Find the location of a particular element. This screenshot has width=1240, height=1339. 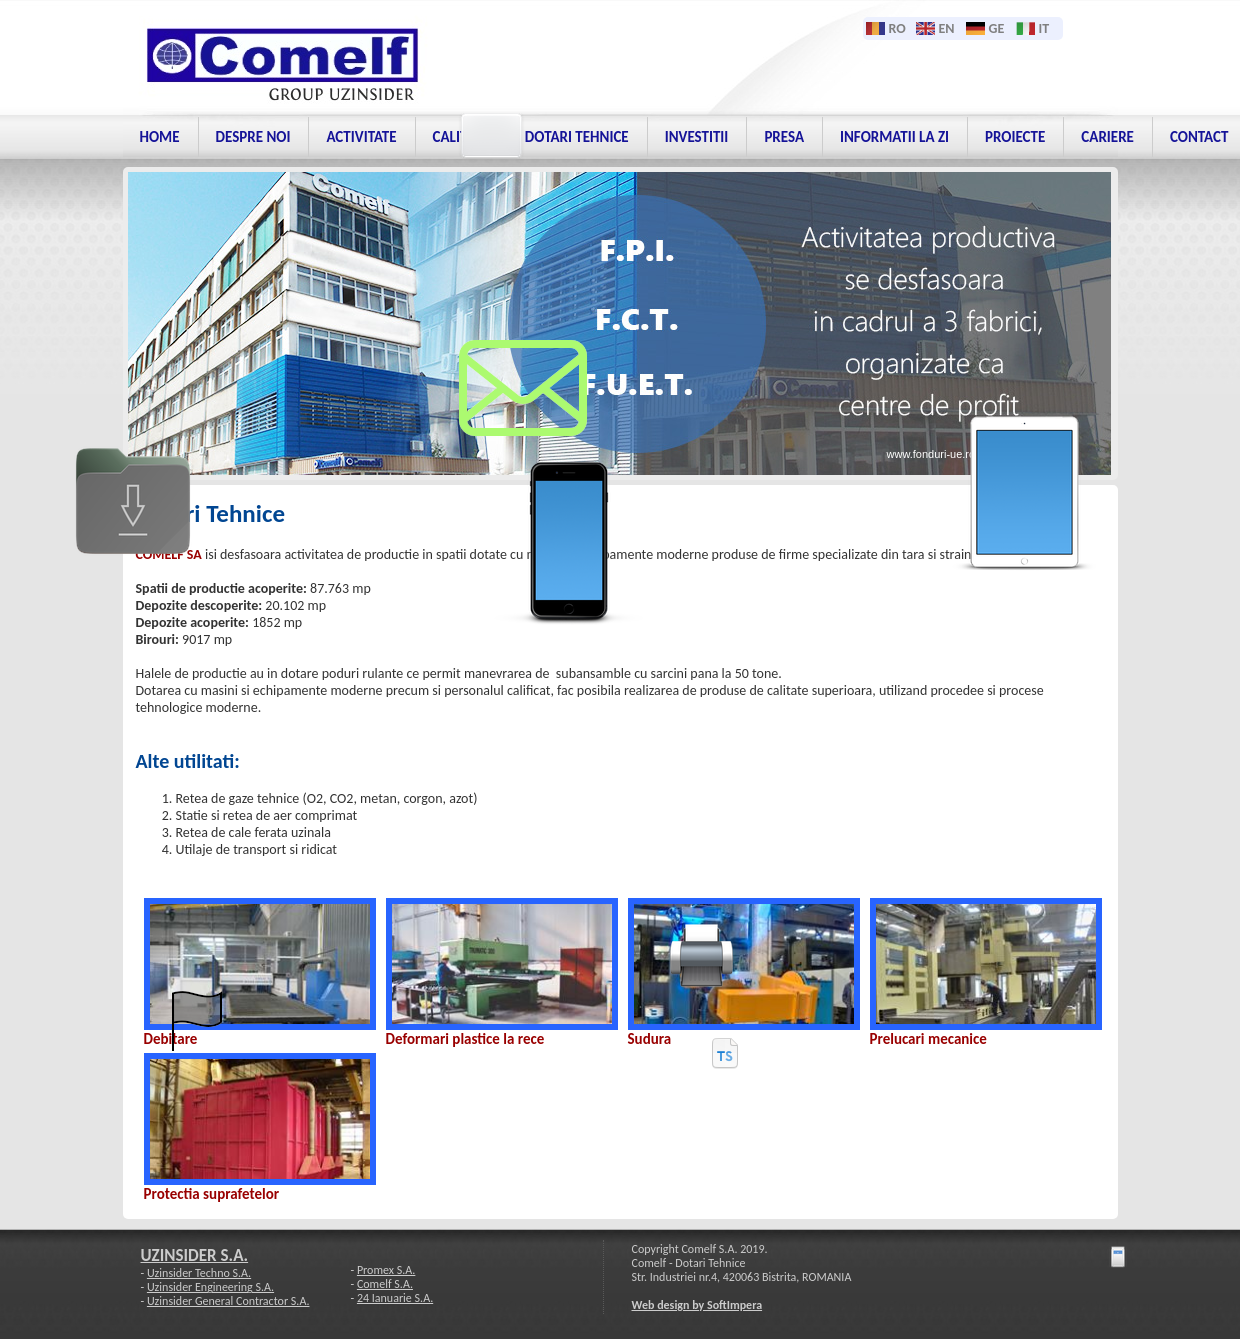

iPad Air 2 with cellular connectivity detected is located at coordinates (1024, 491).